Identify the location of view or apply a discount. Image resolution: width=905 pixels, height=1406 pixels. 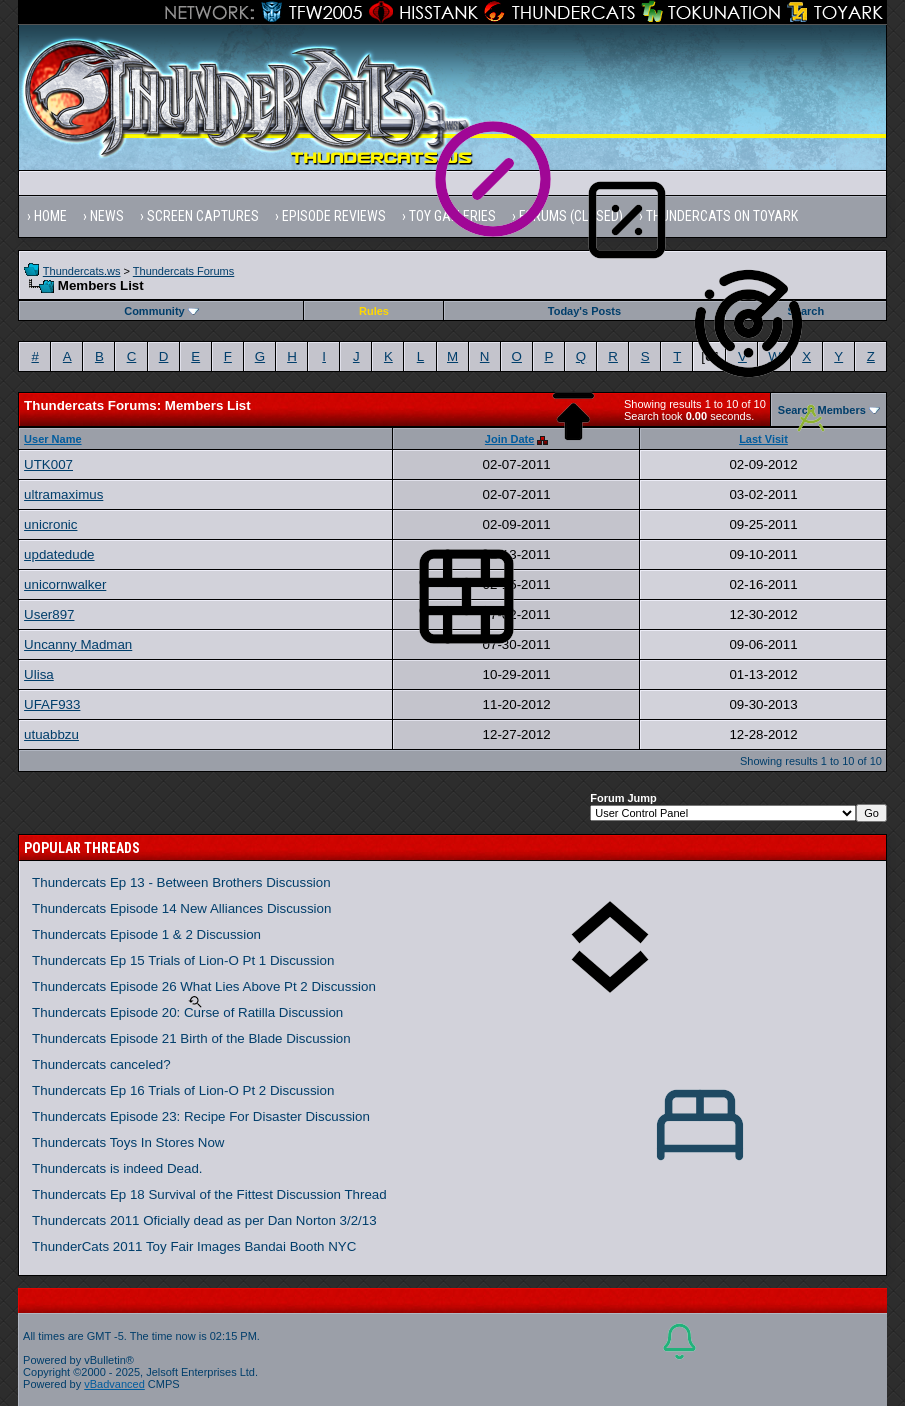
(627, 220).